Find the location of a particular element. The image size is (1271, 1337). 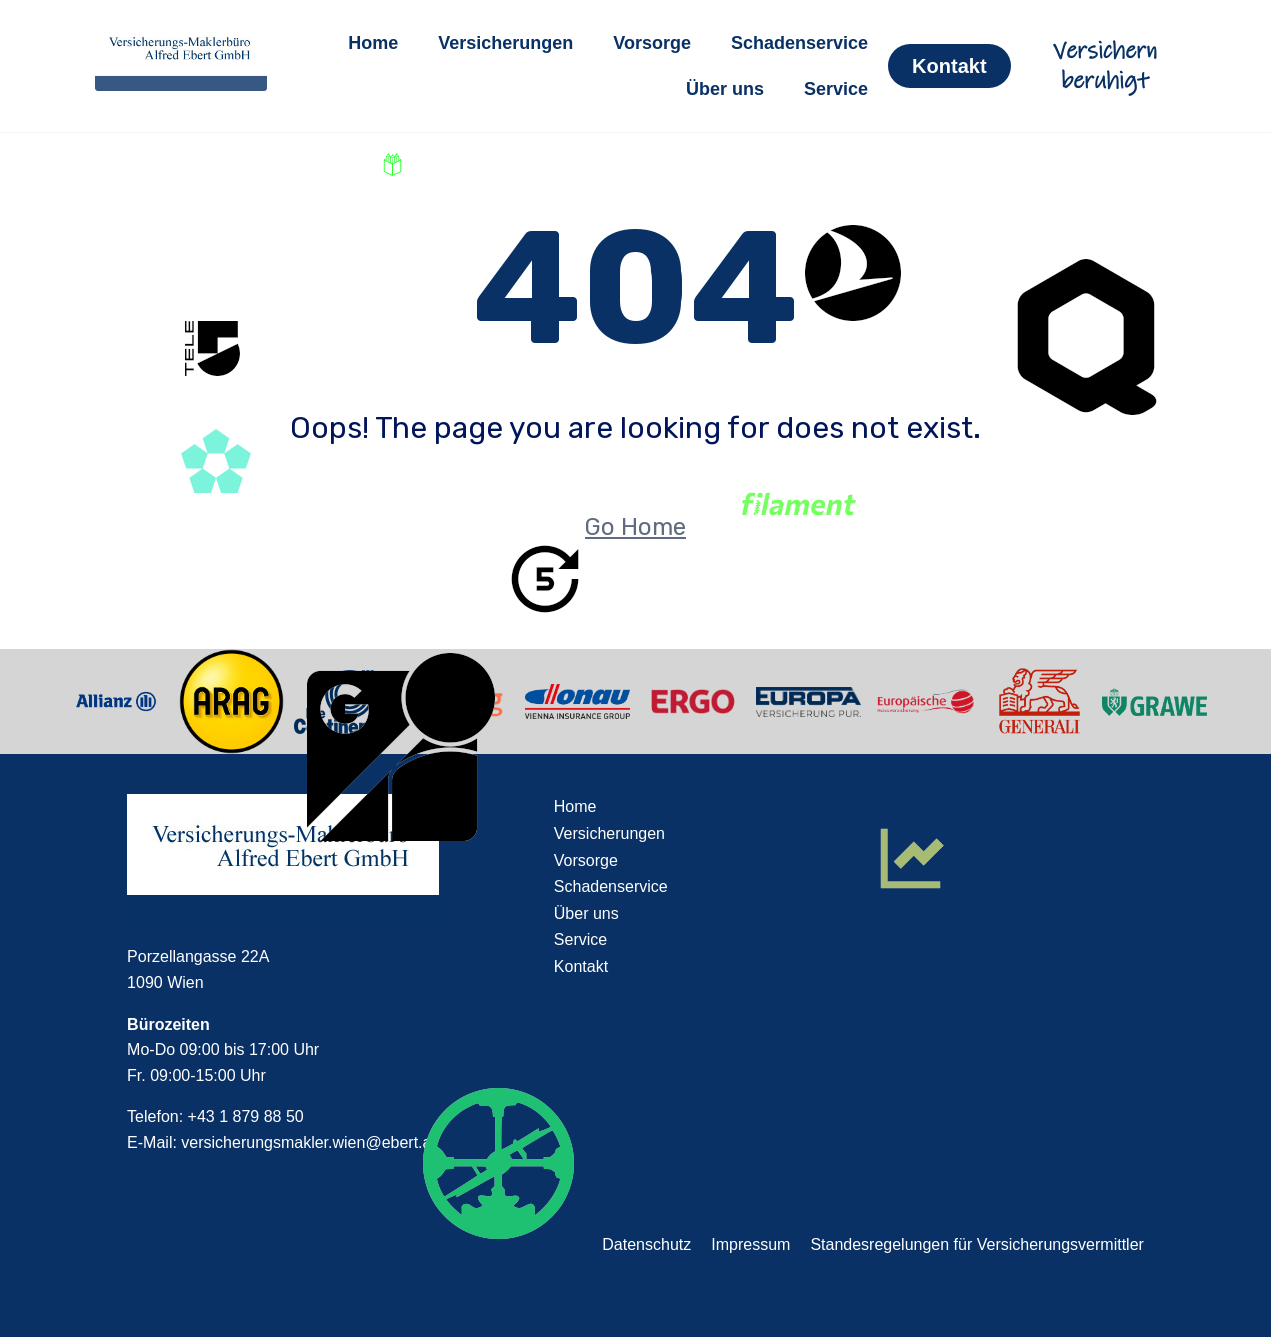

qubes os logo is located at coordinates (1087, 337).